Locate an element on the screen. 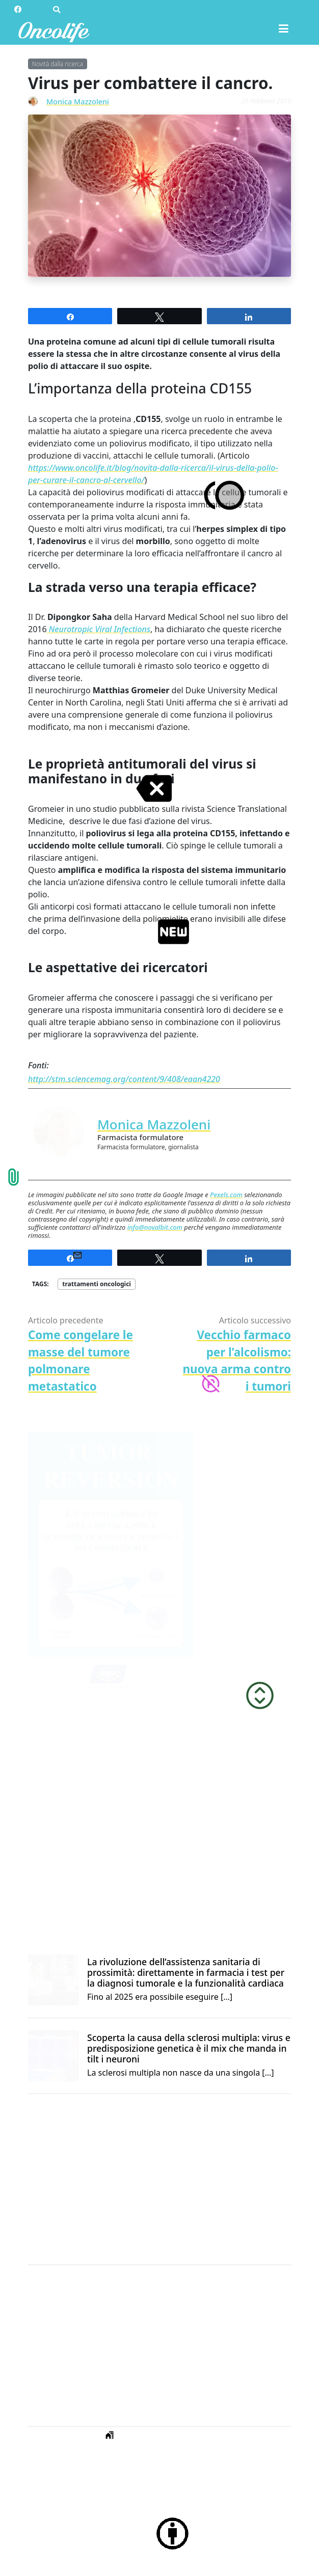 Image resolution: width=319 pixels, height=2576 pixels. view attribution or credit information is located at coordinates (172, 2533).